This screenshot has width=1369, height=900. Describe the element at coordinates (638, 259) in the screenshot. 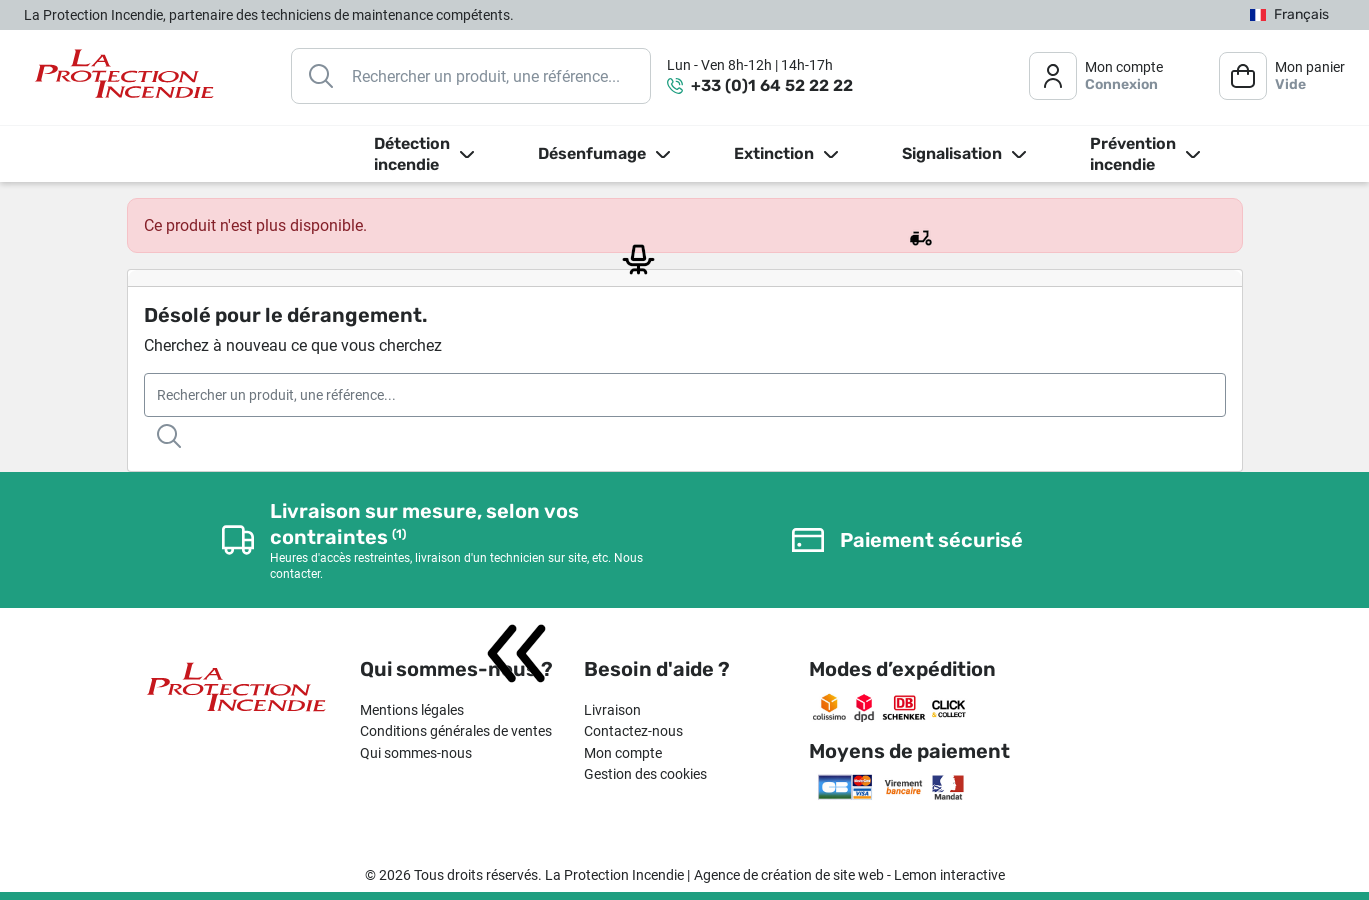

I see `access workspace or office settings` at that location.